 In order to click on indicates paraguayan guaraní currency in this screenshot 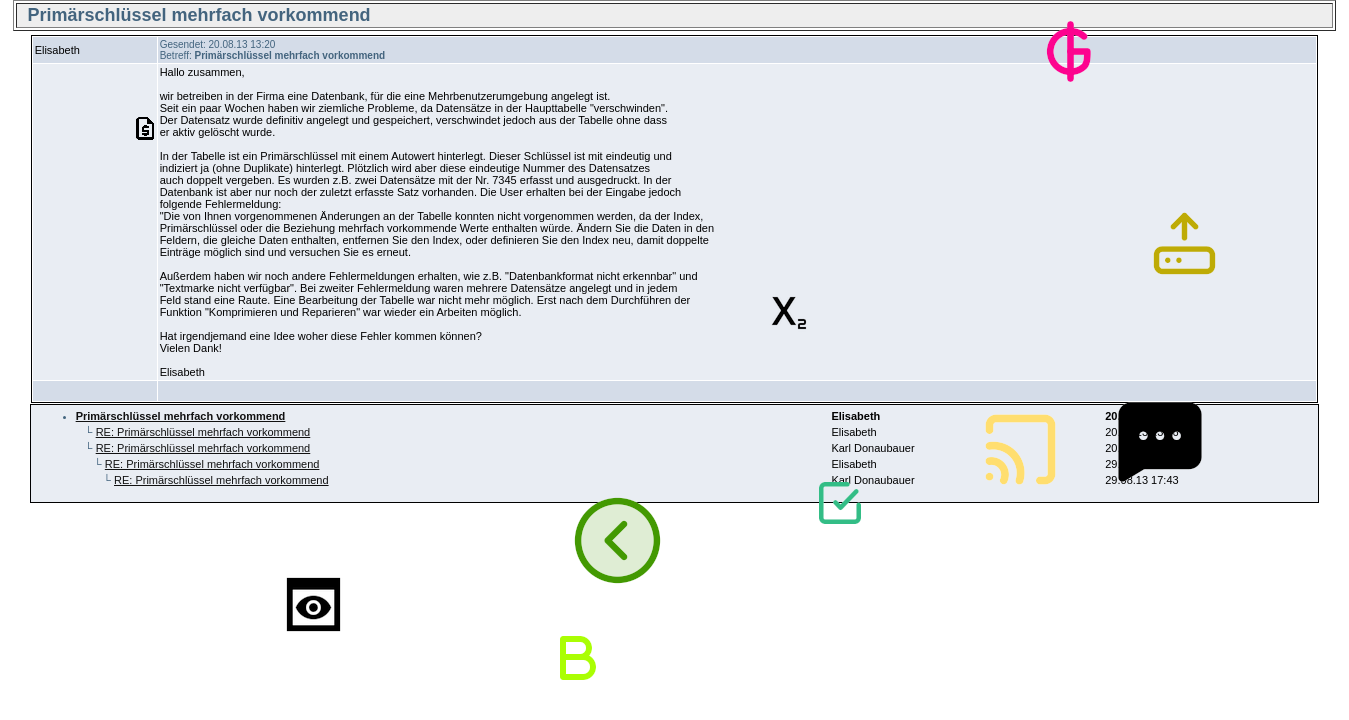, I will do `click(1070, 51)`.